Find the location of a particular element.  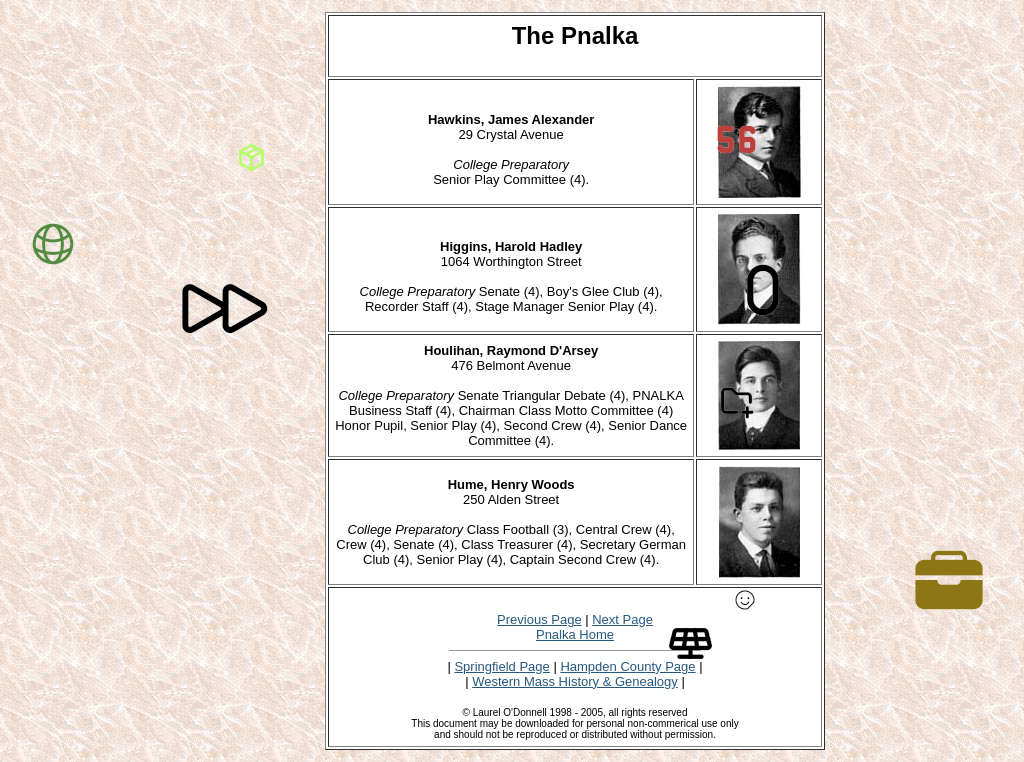

view package or shipment details is located at coordinates (251, 157).